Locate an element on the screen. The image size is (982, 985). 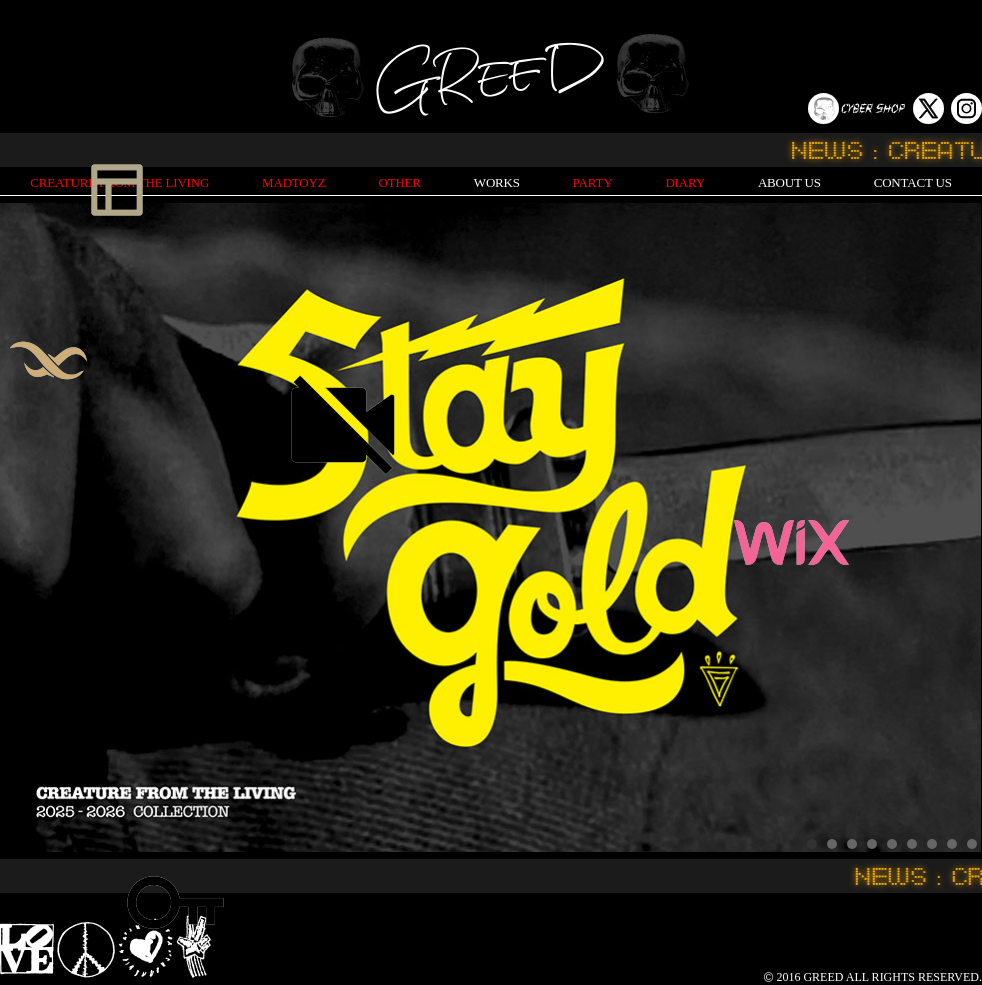
access security or encryption settings is located at coordinates (175, 902).